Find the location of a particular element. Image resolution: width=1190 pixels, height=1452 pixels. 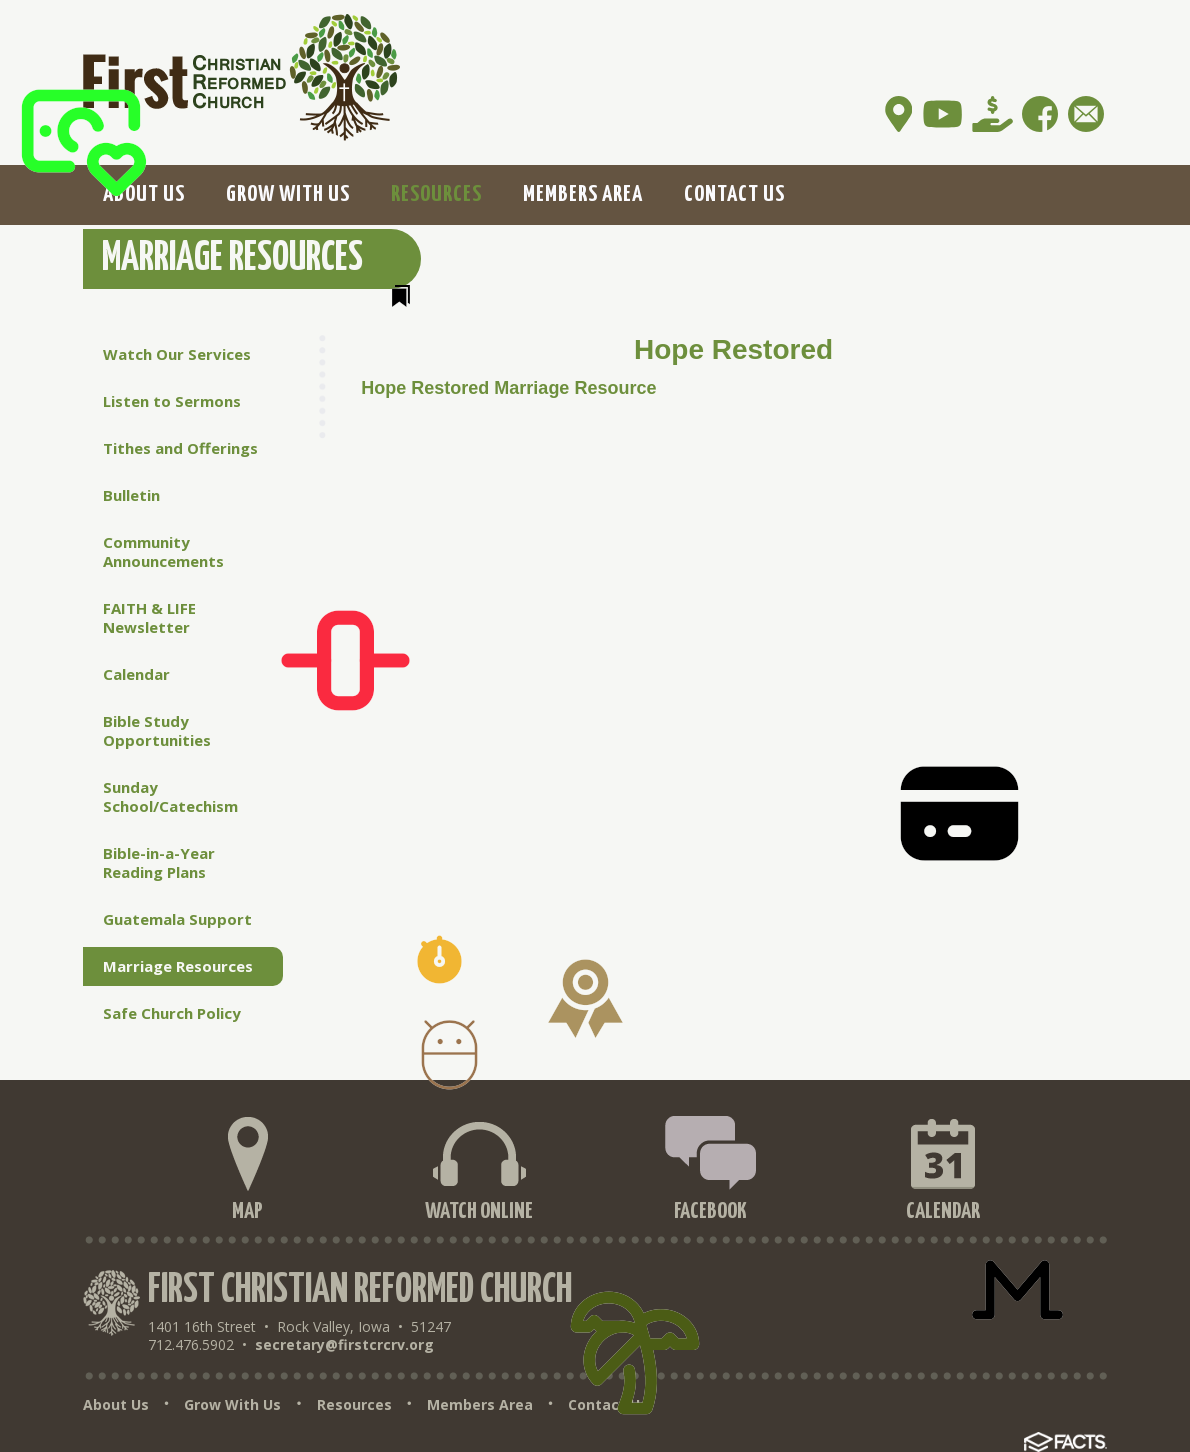

donate or make a charitable contribution is located at coordinates (81, 131).